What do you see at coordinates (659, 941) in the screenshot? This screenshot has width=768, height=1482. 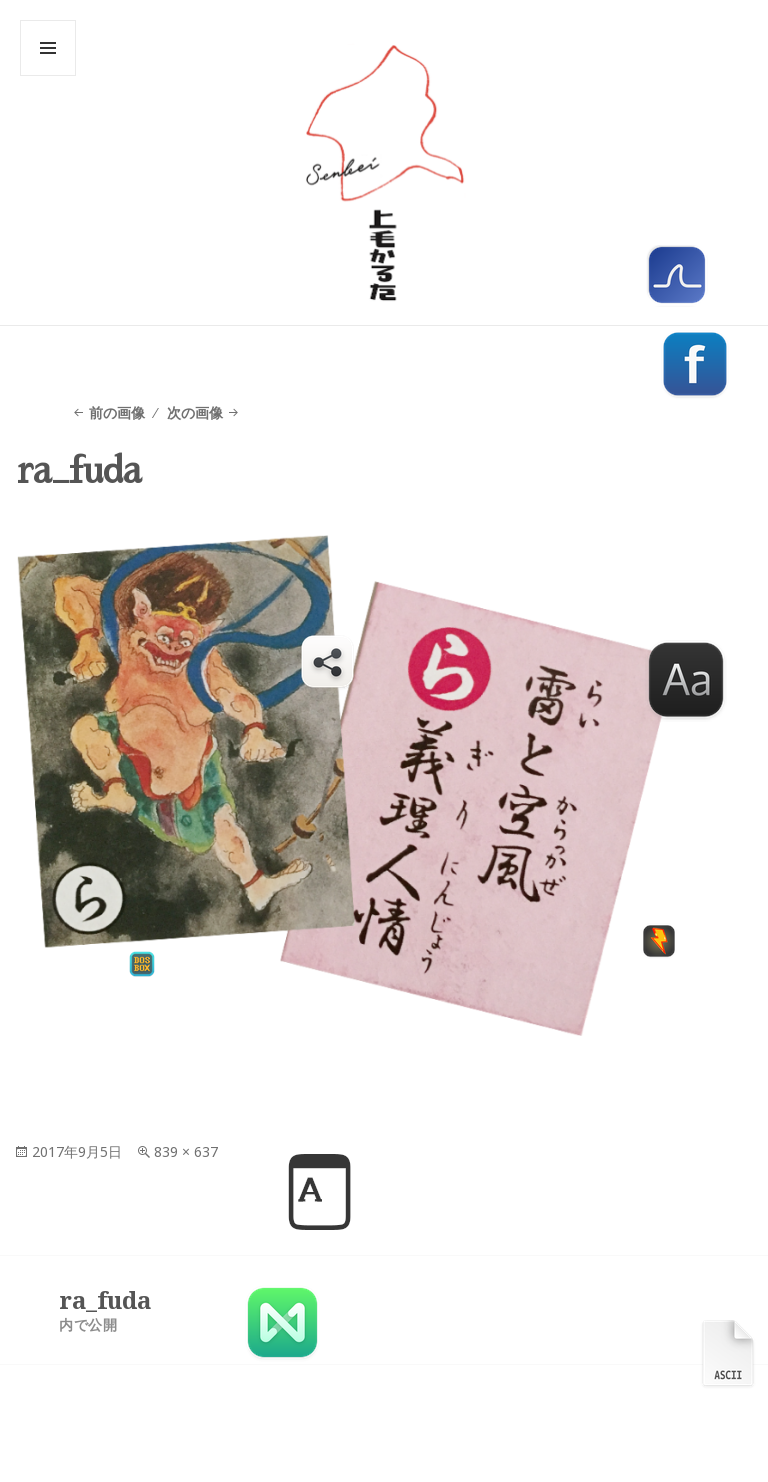 I see `launch rvgl racing game` at bounding box center [659, 941].